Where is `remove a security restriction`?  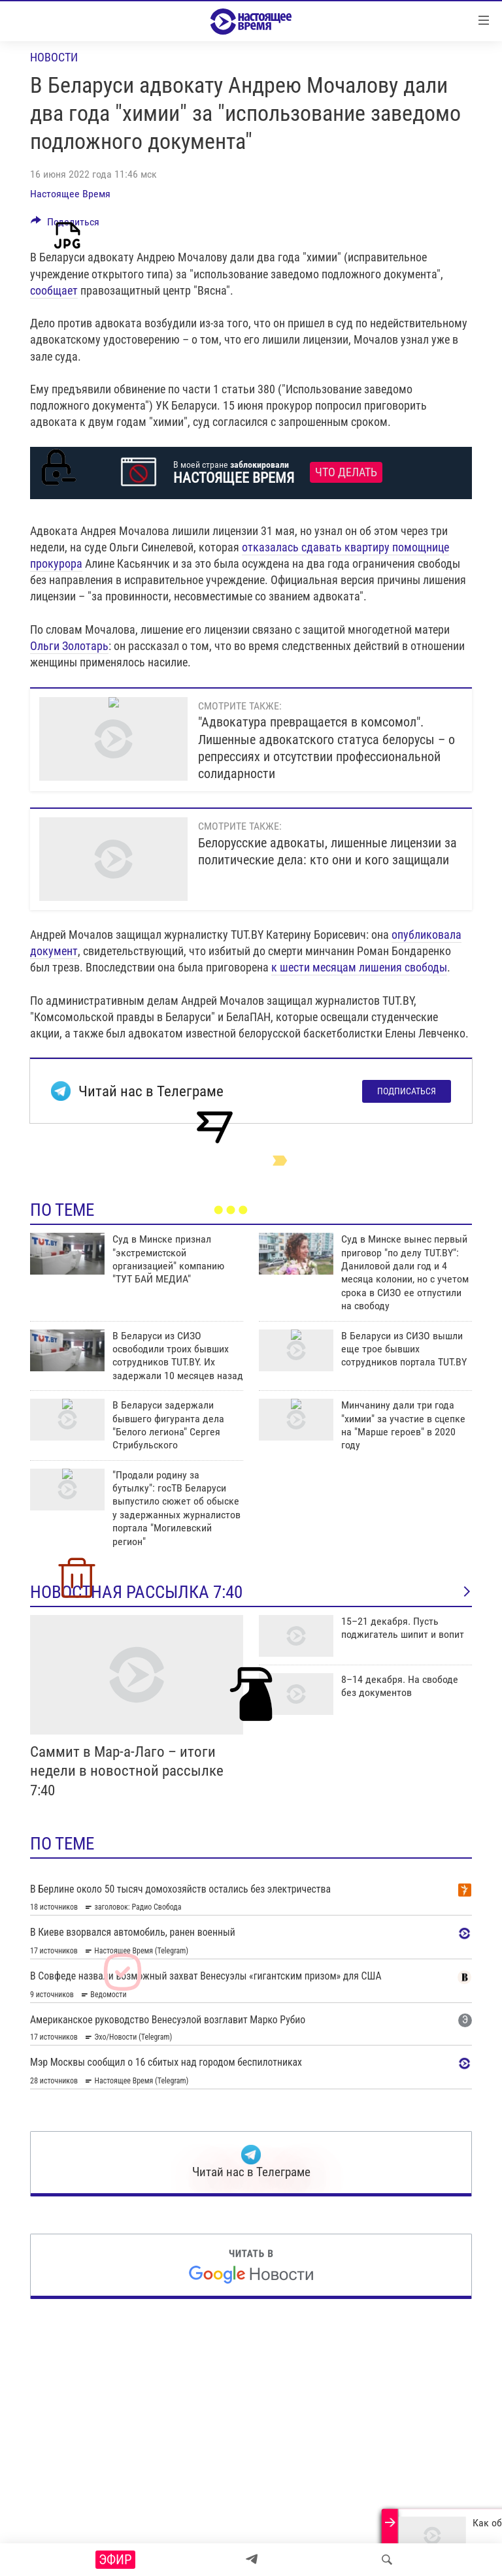 remove a security restriction is located at coordinates (56, 467).